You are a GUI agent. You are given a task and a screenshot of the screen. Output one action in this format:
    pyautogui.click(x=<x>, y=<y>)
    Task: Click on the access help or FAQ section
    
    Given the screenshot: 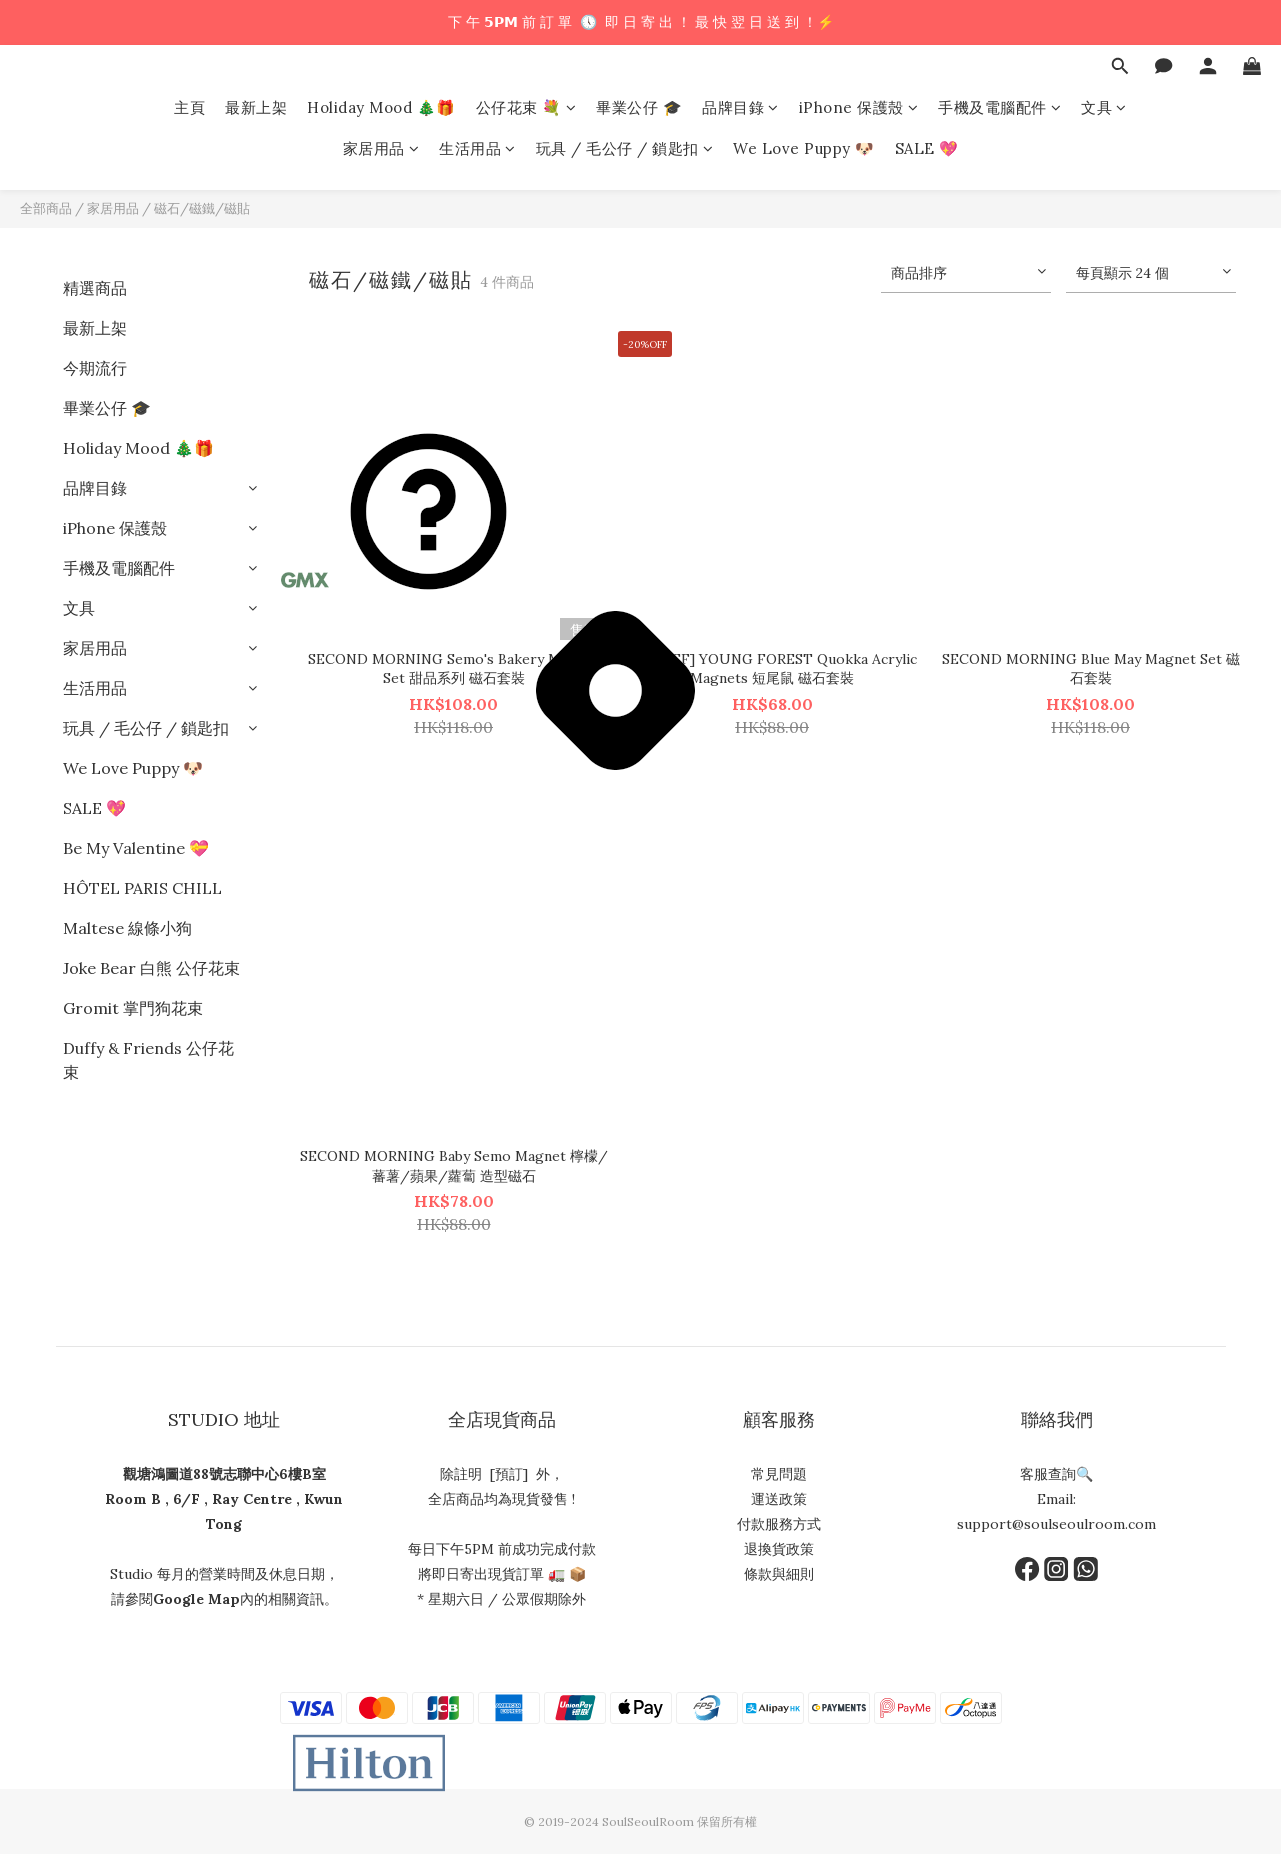 What is the action you would take?
    pyautogui.click(x=428, y=511)
    